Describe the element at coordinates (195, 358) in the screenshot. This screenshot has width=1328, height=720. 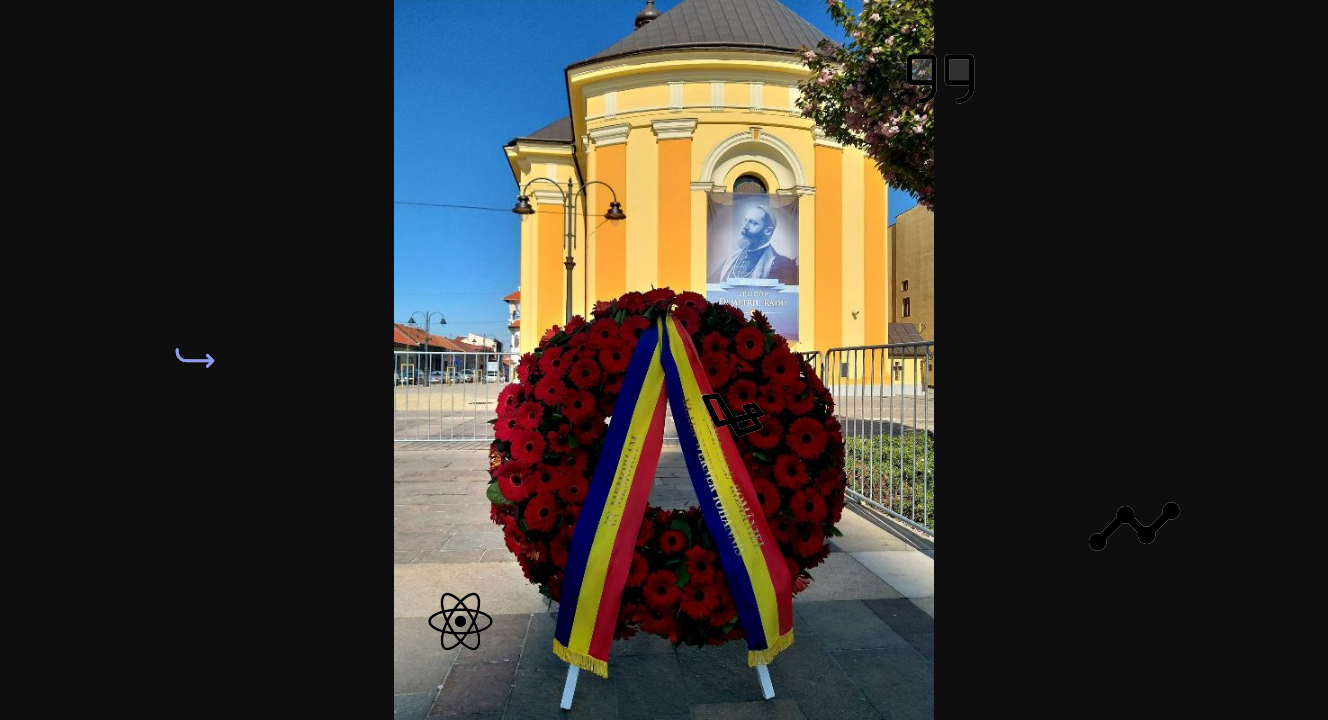
I see `forward or redirect a message` at that location.